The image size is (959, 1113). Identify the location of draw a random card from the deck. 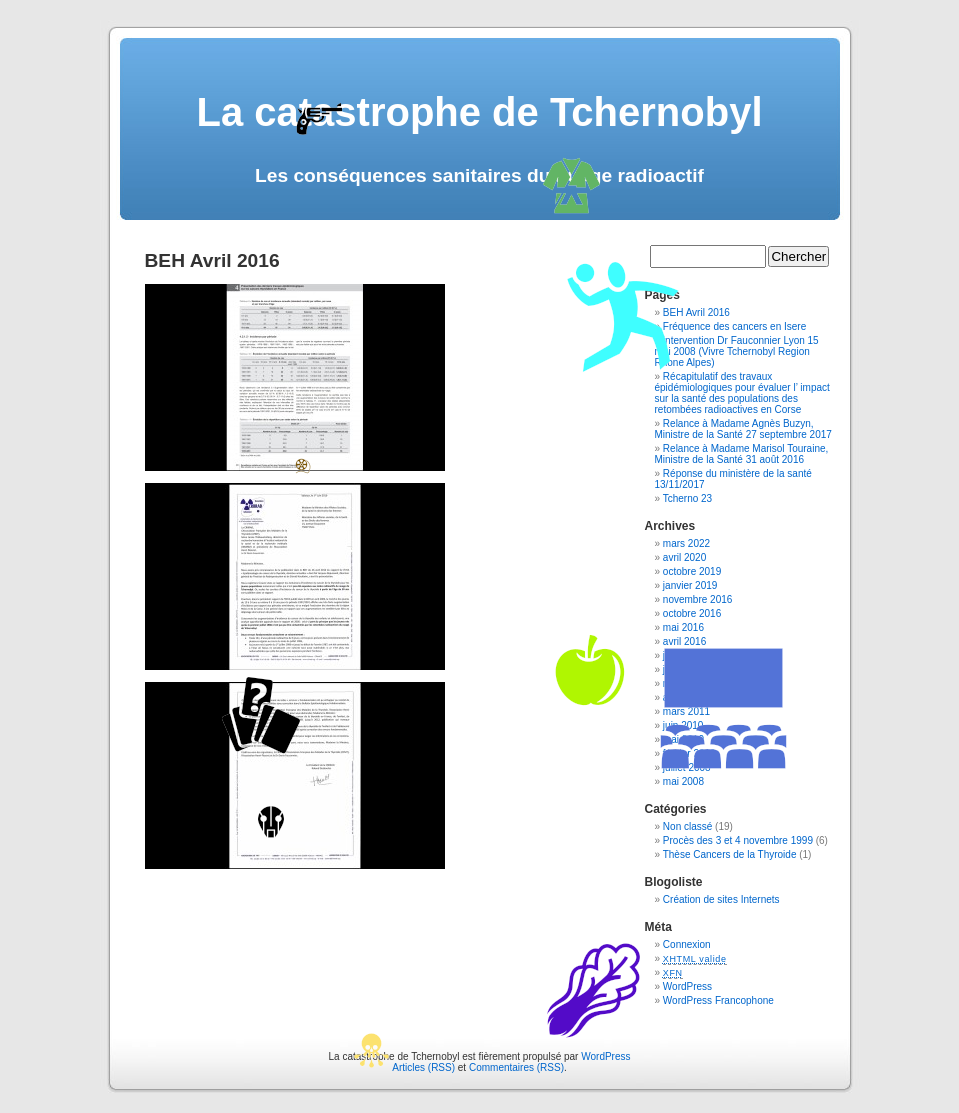
(261, 715).